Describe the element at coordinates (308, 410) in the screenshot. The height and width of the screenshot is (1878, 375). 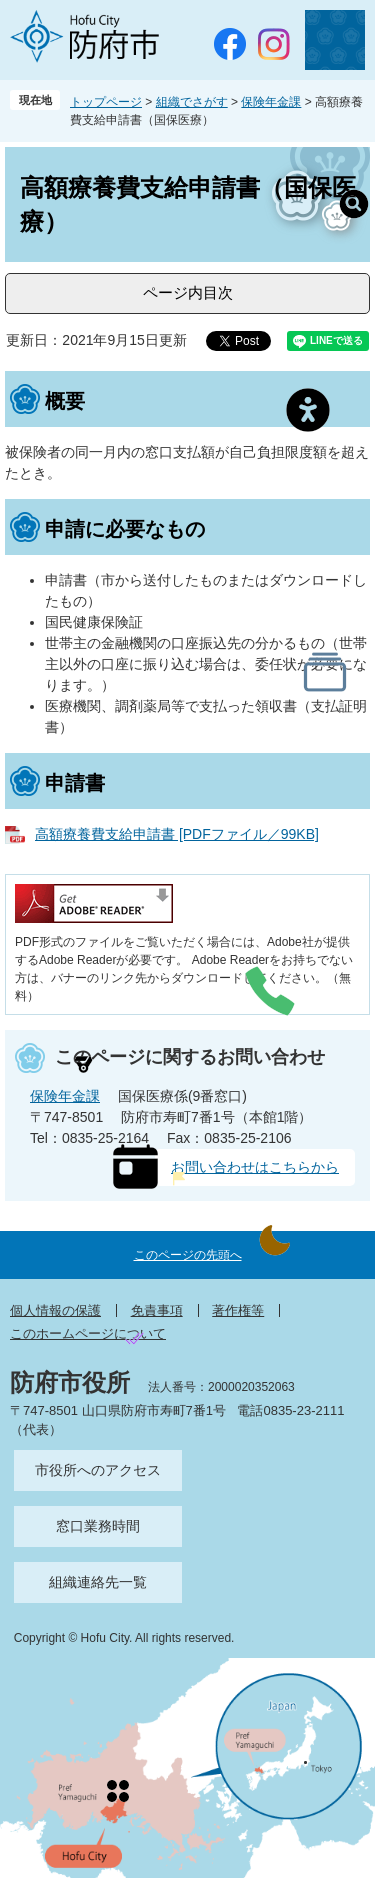
I see `indicates accessibility features are available` at that location.